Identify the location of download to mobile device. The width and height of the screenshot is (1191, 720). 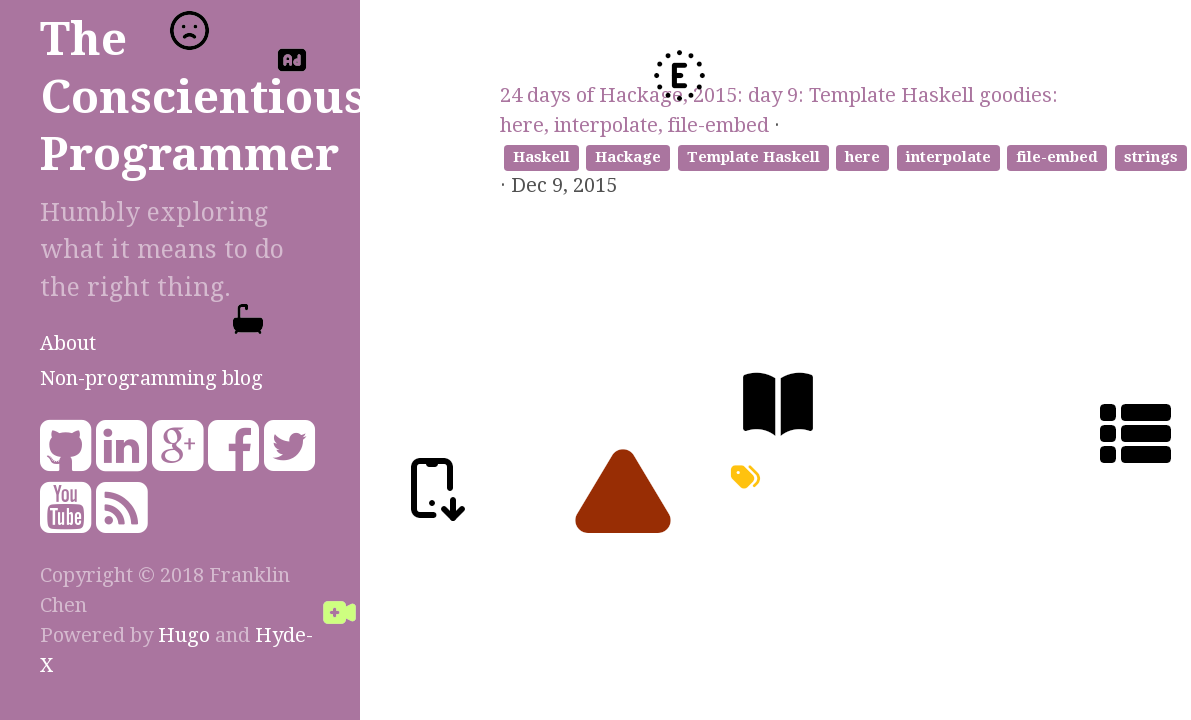
(432, 488).